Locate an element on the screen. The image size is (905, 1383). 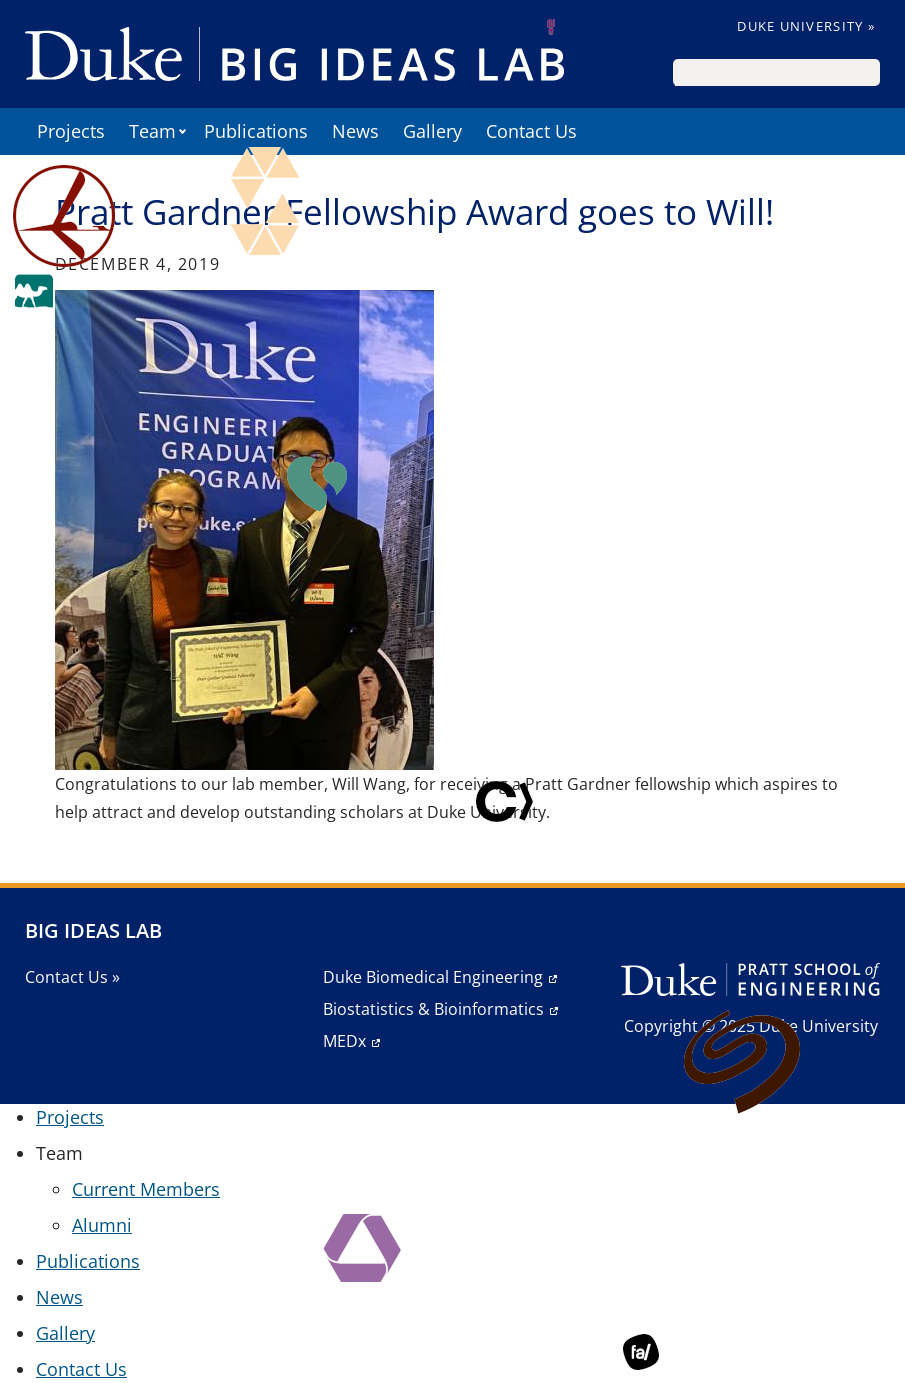
link to CocoaPods dependency manager is located at coordinates (504, 801).